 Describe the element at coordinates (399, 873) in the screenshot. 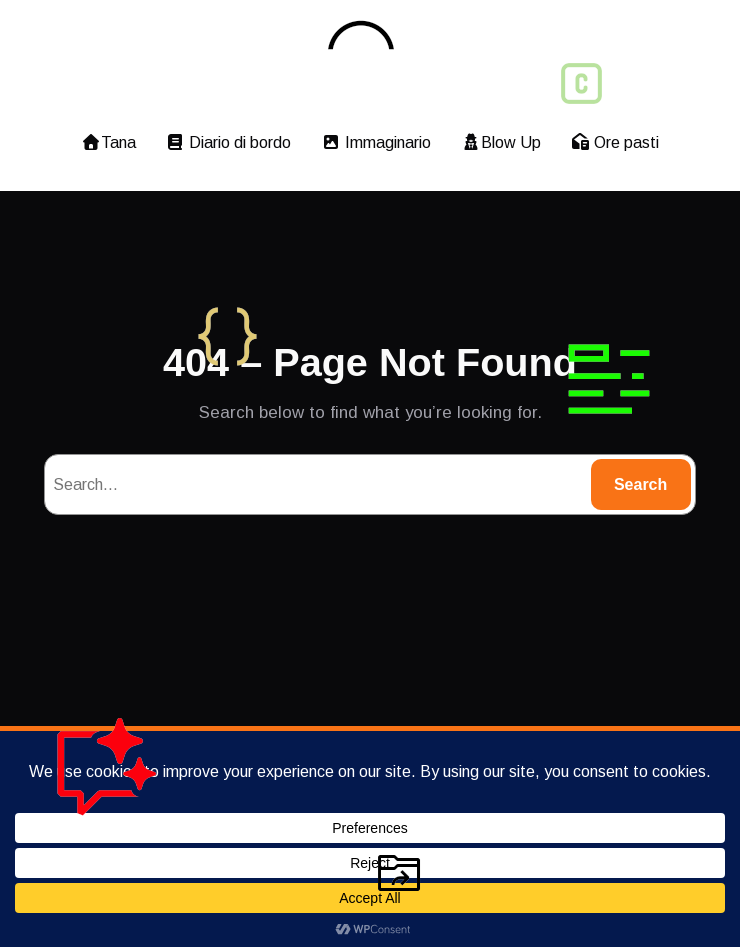

I see `open a linked or shortcut folder` at that location.